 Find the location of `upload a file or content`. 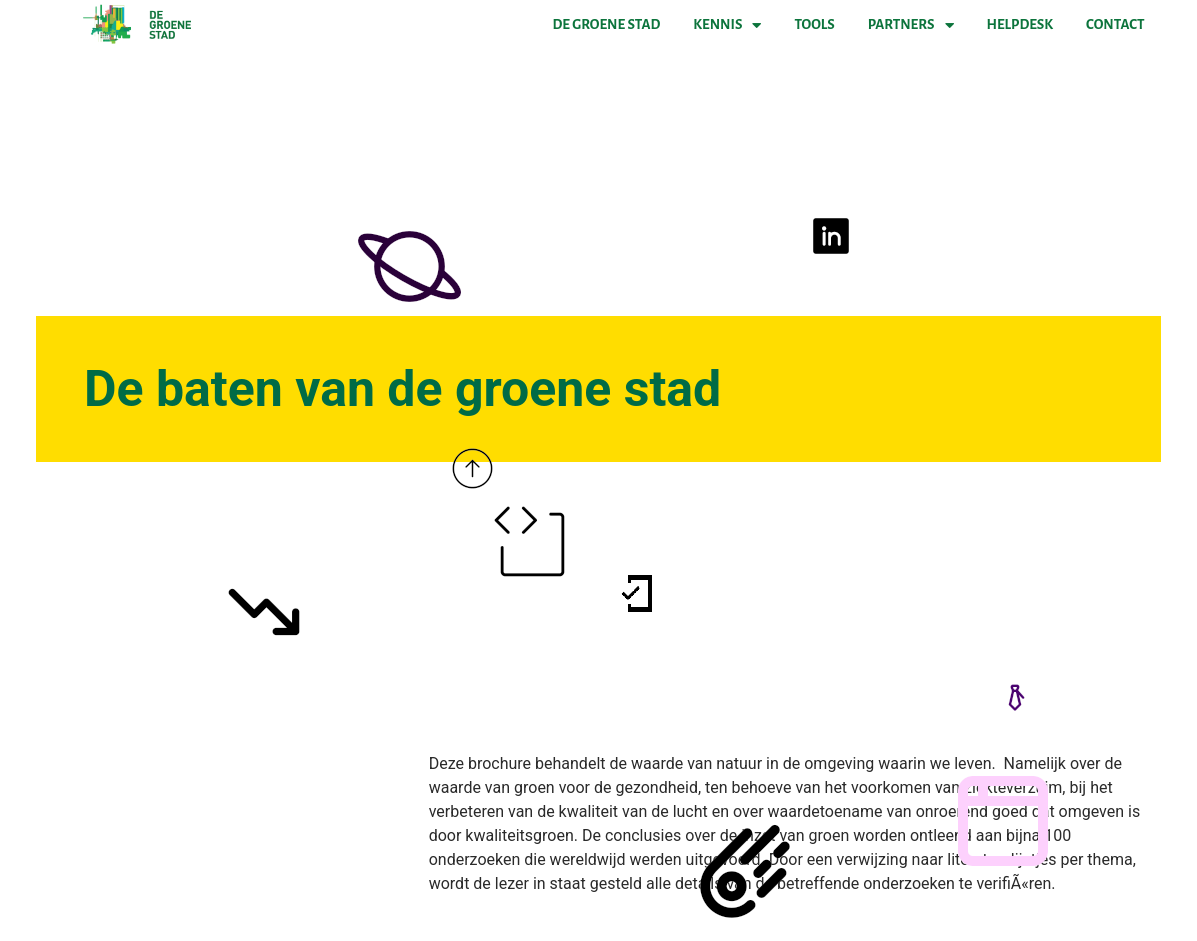

upload a file or content is located at coordinates (472, 468).